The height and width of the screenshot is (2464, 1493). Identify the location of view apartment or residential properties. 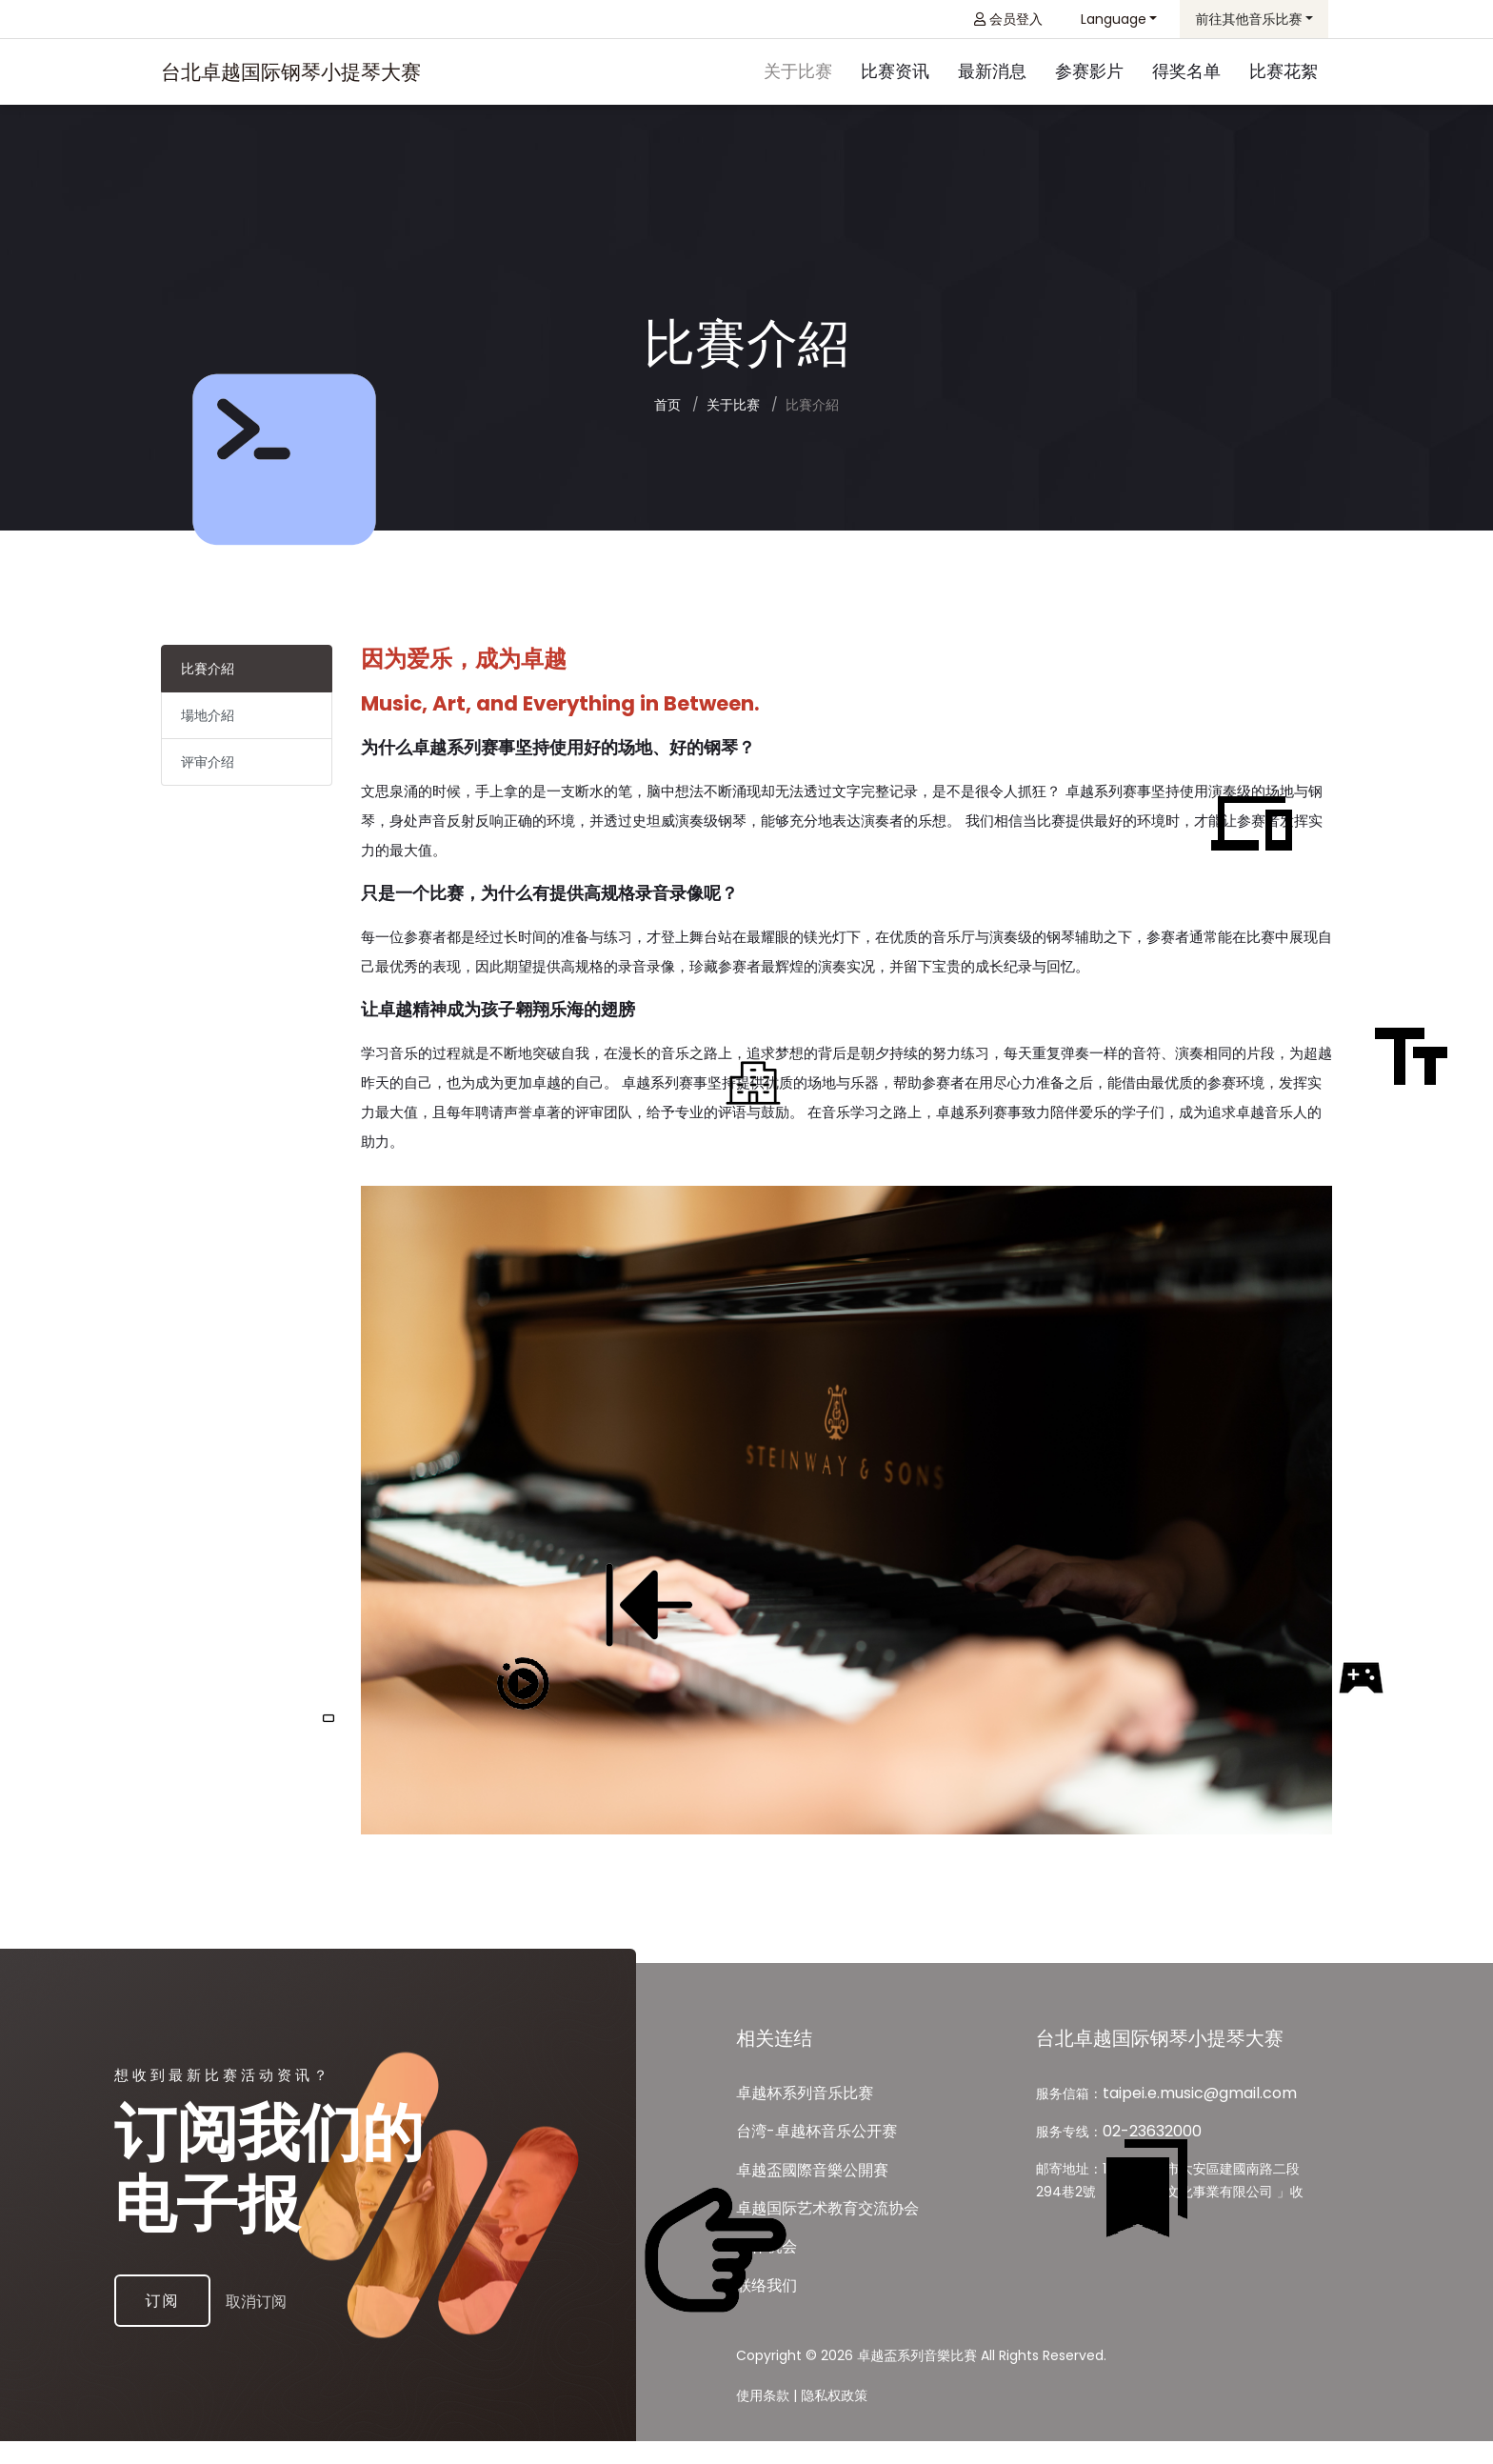
(753, 1083).